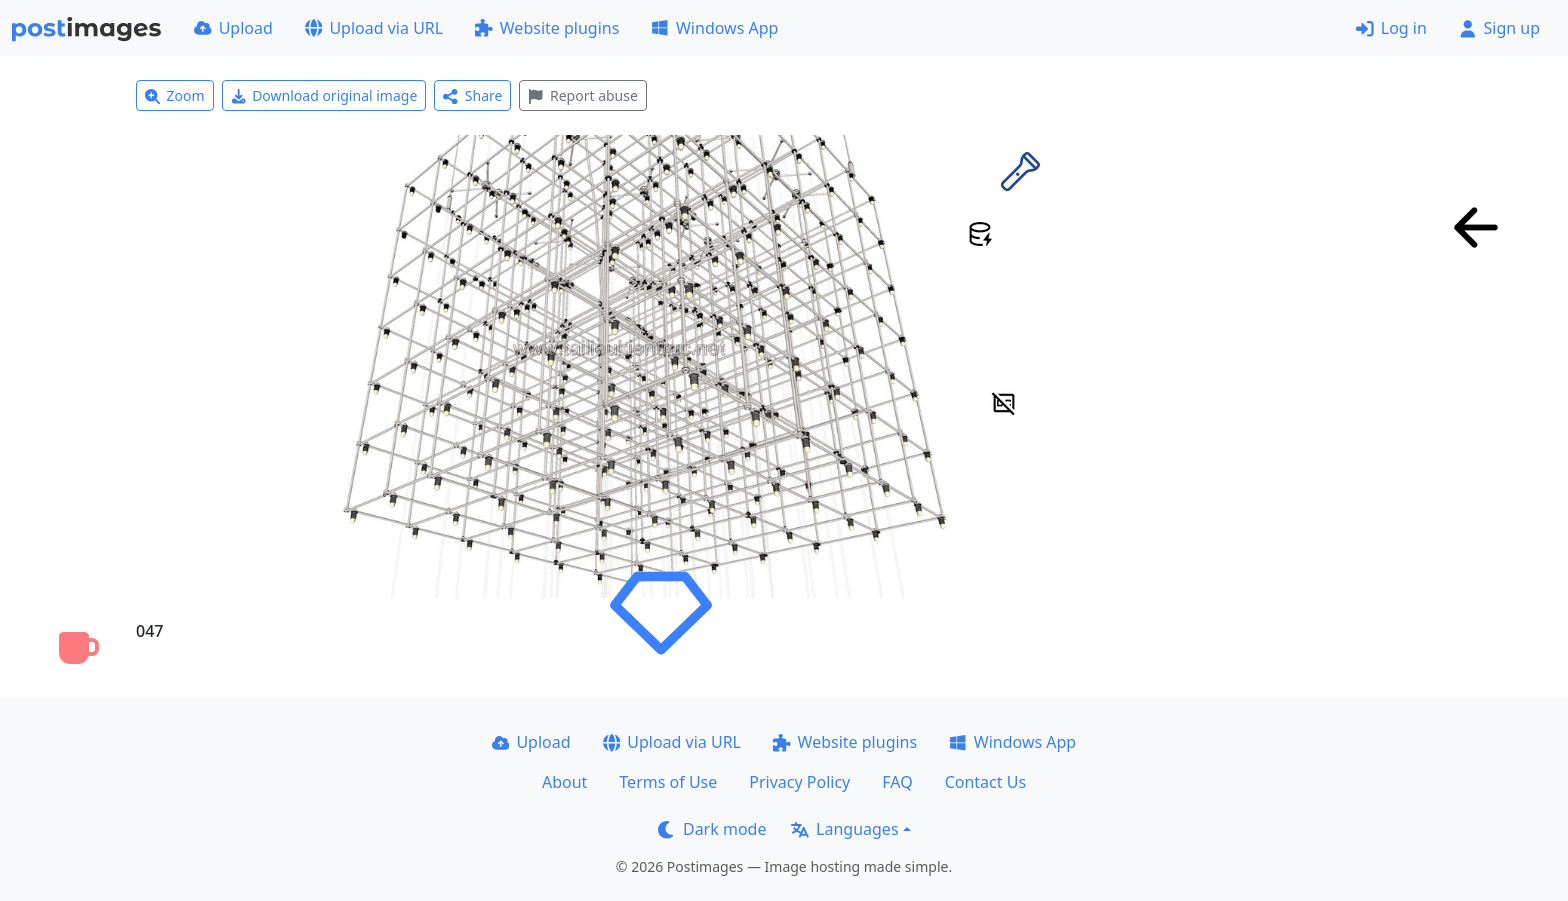 Image resolution: width=1568 pixels, height=901 pixels. What do you see at coordinates (1477, 228) in the screenshot?
I see `go back to the previous page` at bounding box center [1477, 228].